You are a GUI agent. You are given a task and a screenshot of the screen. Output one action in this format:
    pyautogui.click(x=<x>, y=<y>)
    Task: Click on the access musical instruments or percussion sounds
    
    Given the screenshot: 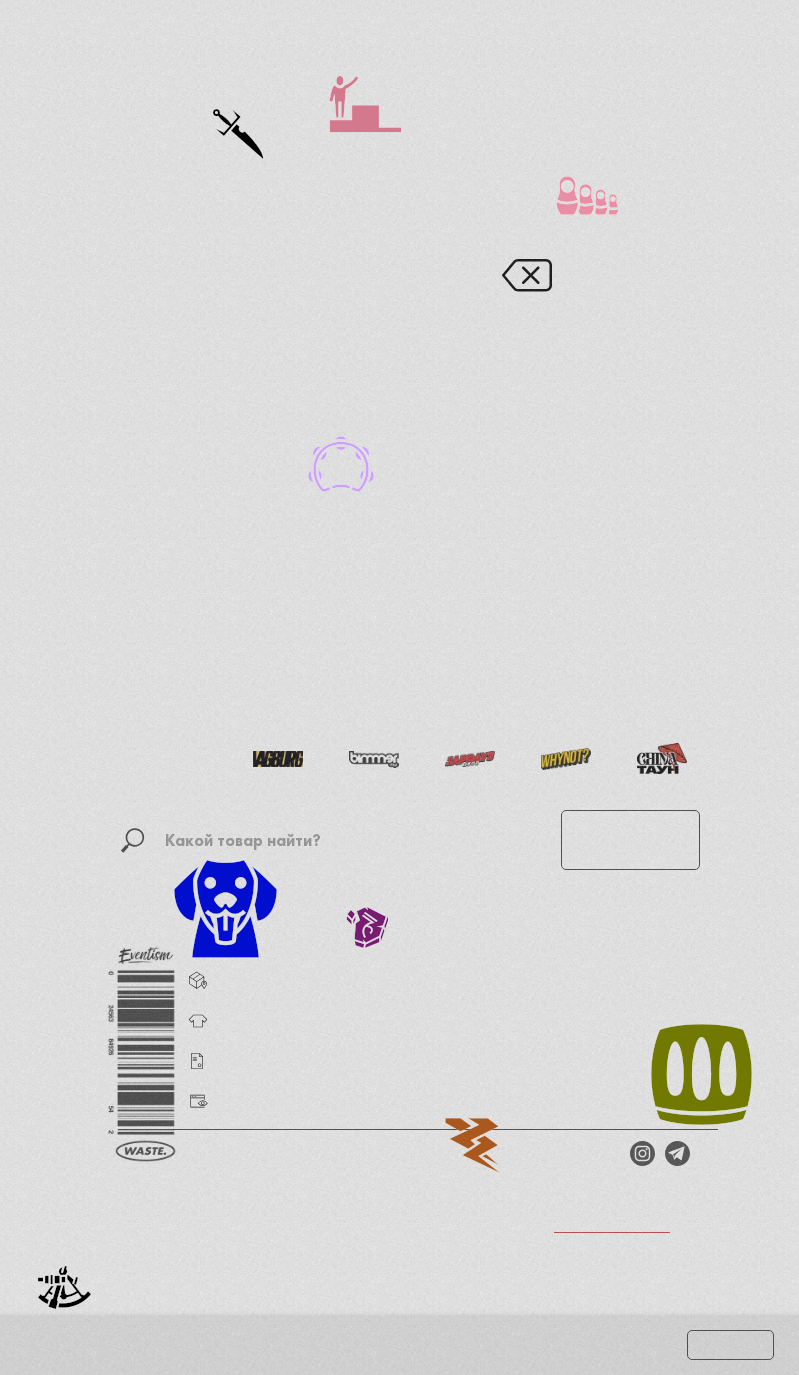 What is the action you would take?
    pyautogui.click(x=341, y=464)
    